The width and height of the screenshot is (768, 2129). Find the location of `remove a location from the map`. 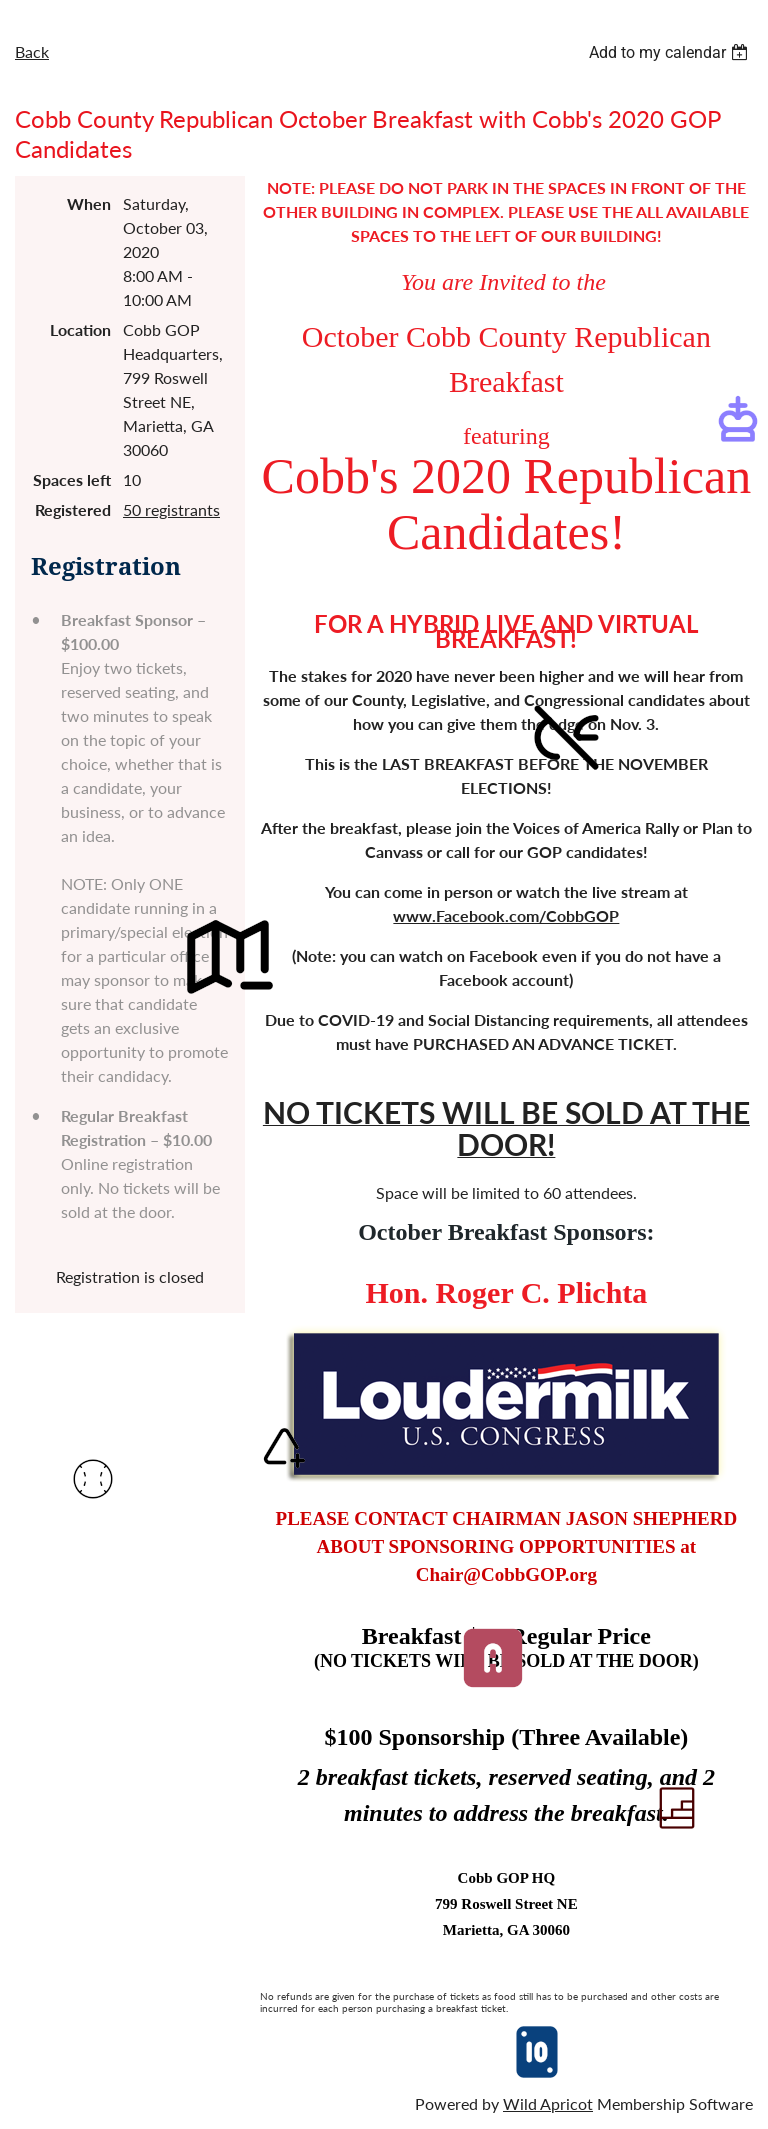

remove a location from the map is located at coordinates (228, 957).